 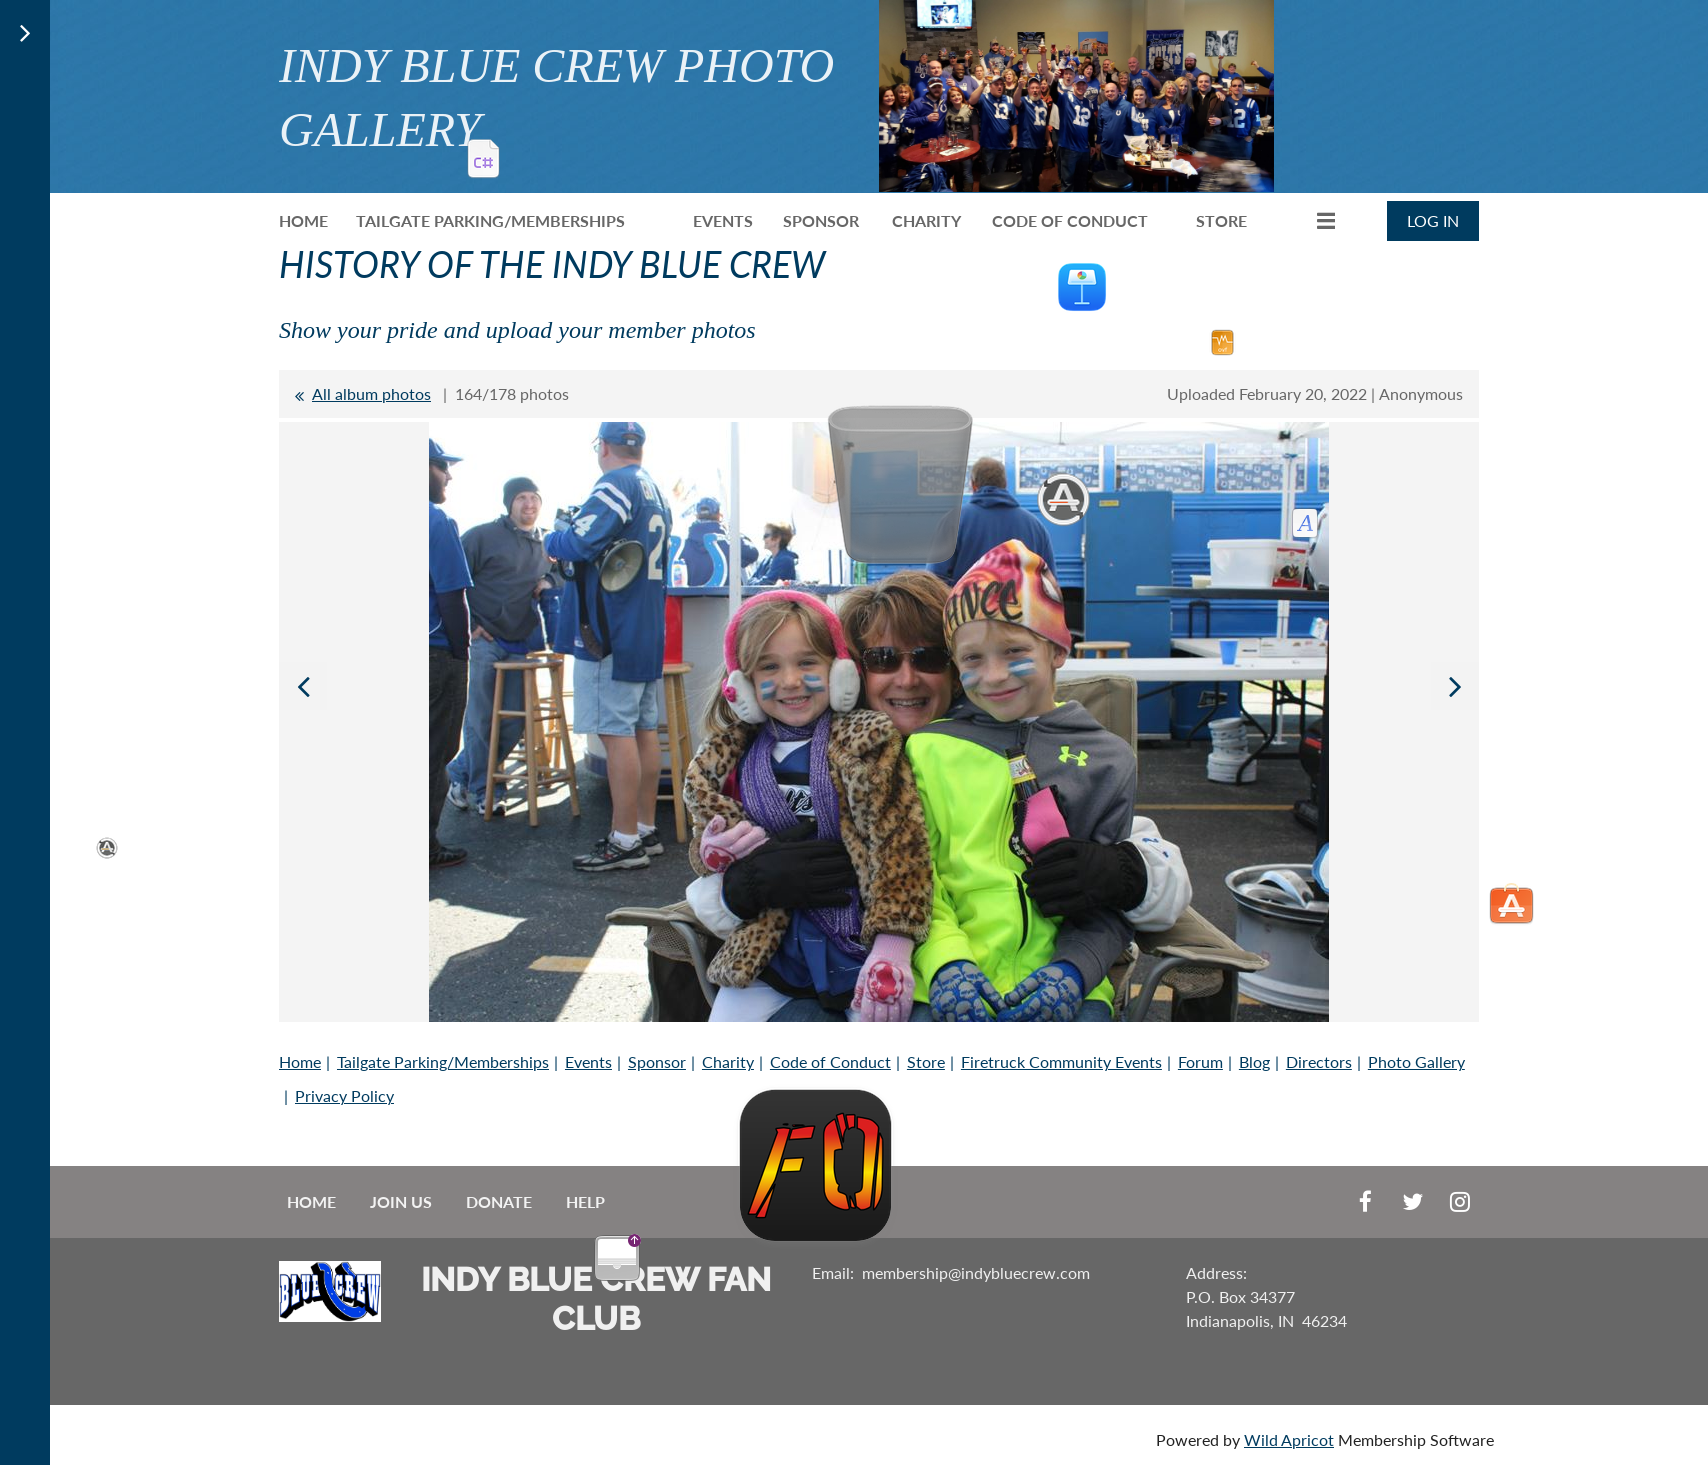 What do you see at coordinates (107, 848) in the screenshot?
I see `check for available software updates` at bounding box center [107, 848].